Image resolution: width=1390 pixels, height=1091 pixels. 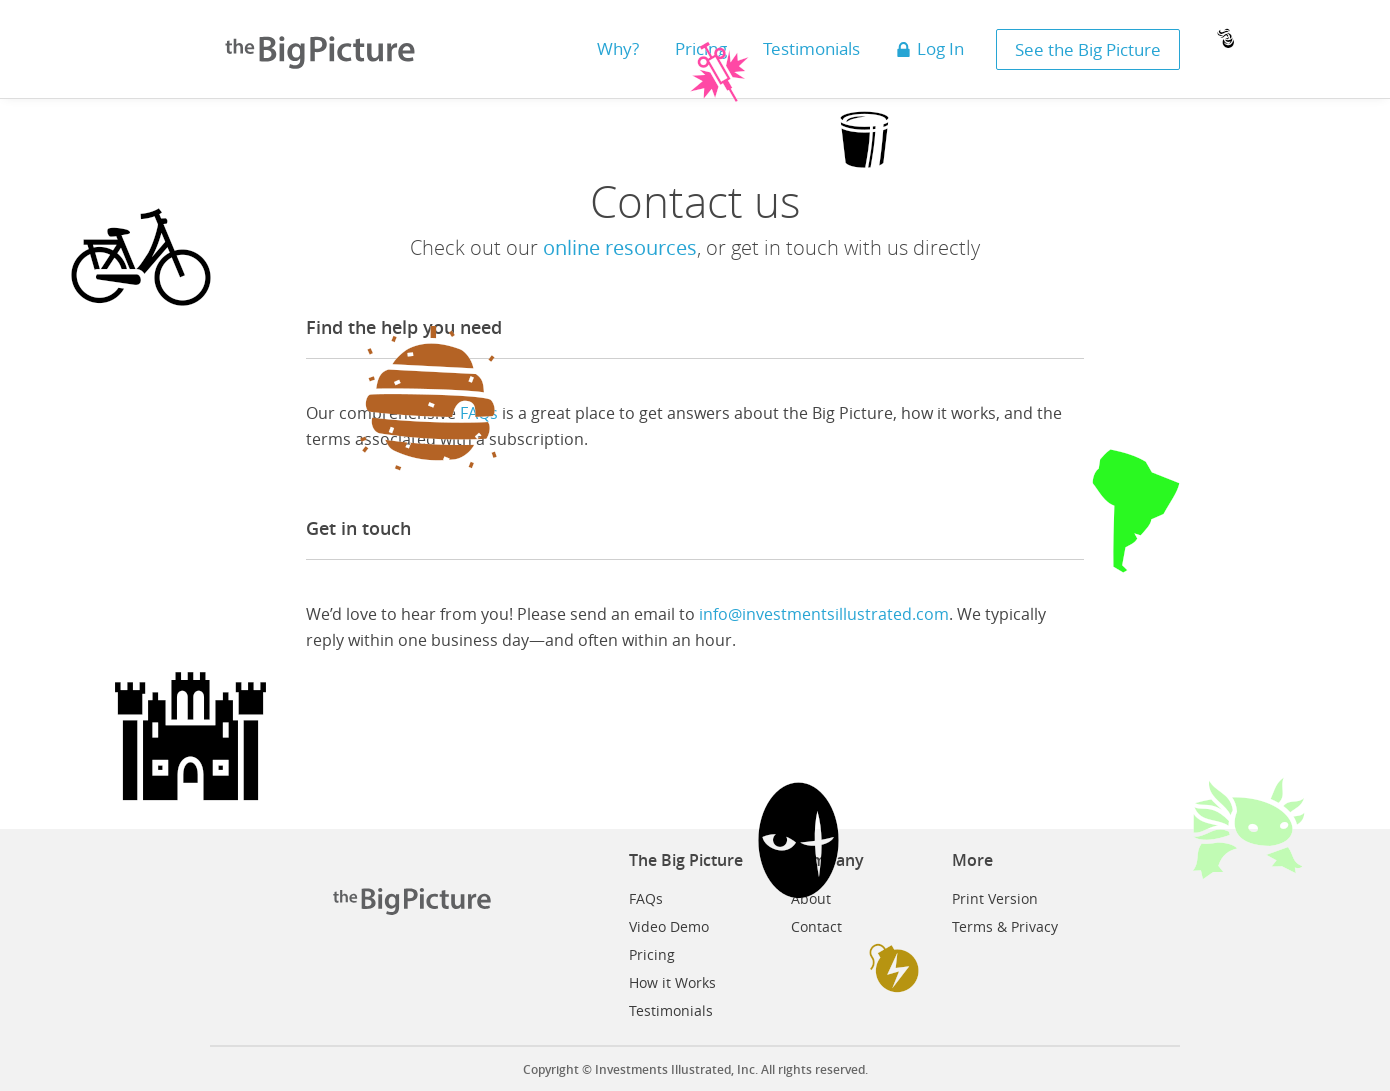 What do you see at coordinates (718, 71) in the screenshot?
I see `use a healing item or potion` at bounding box center [718, 71].